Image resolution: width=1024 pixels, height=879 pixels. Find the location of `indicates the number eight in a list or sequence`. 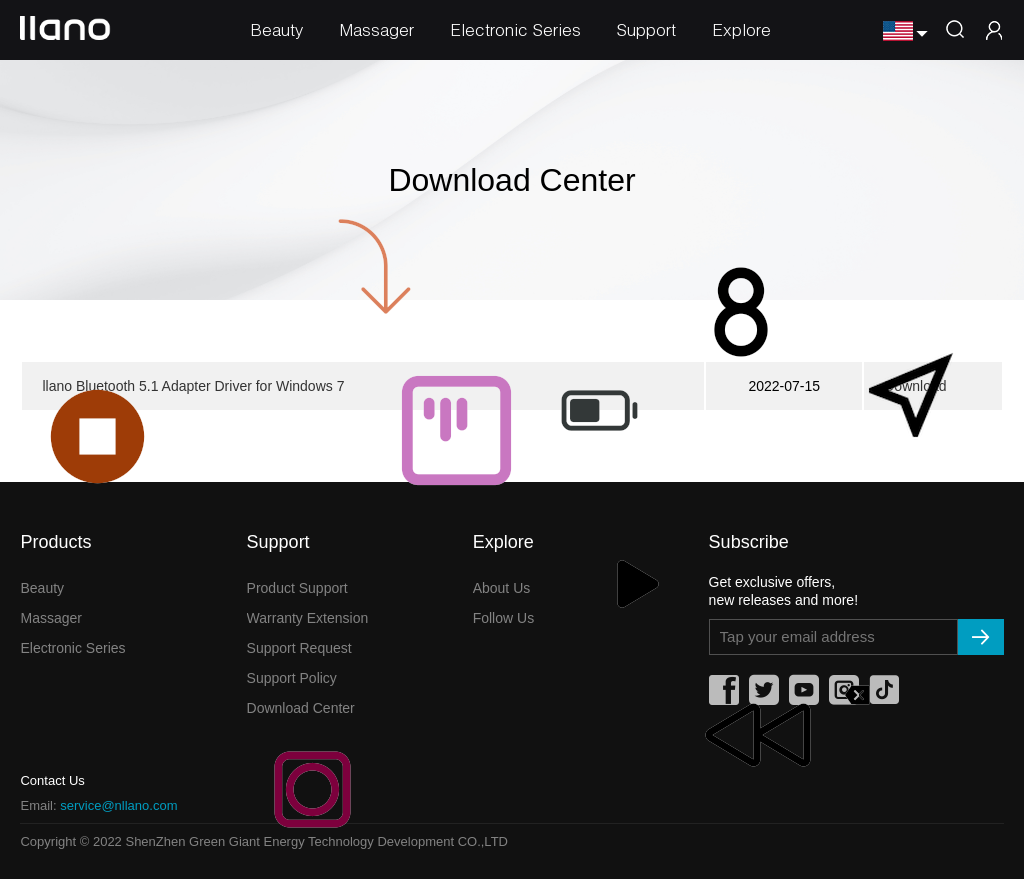

indicates the number eight in a list or sequence is located at coordinates (741, 312).